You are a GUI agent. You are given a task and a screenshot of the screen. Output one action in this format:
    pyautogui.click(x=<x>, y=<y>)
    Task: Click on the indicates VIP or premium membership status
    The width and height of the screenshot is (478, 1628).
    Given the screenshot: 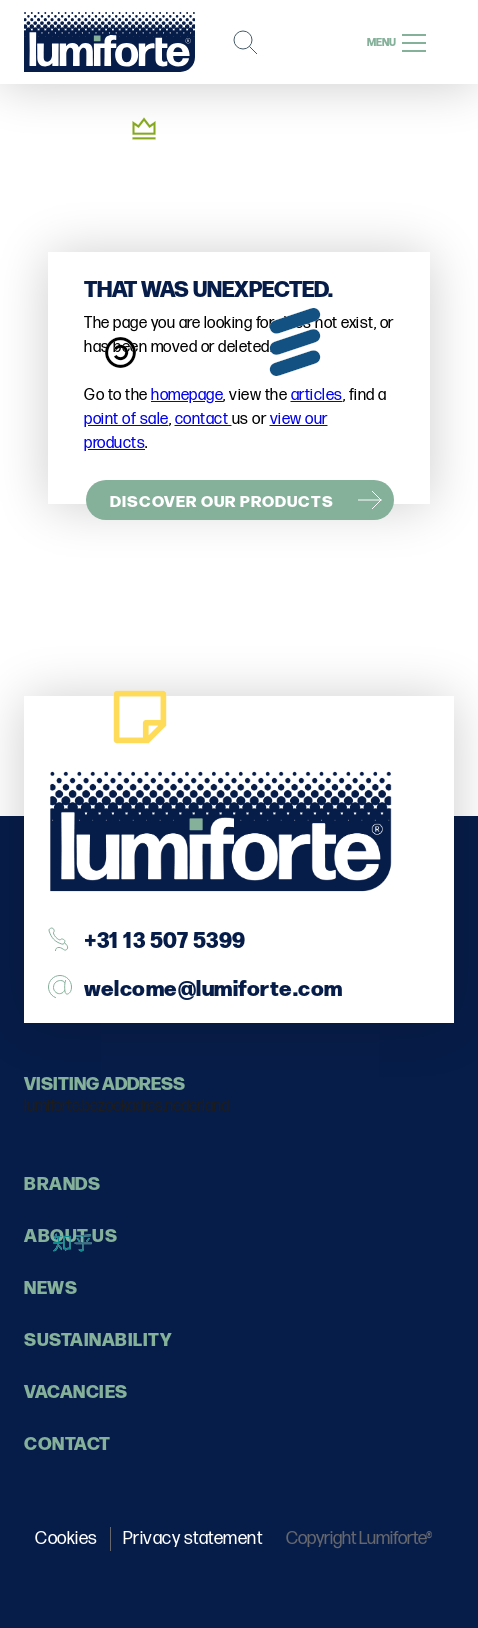 What is the action you would take?
    pyautogui.click(x=144, y=129)
    